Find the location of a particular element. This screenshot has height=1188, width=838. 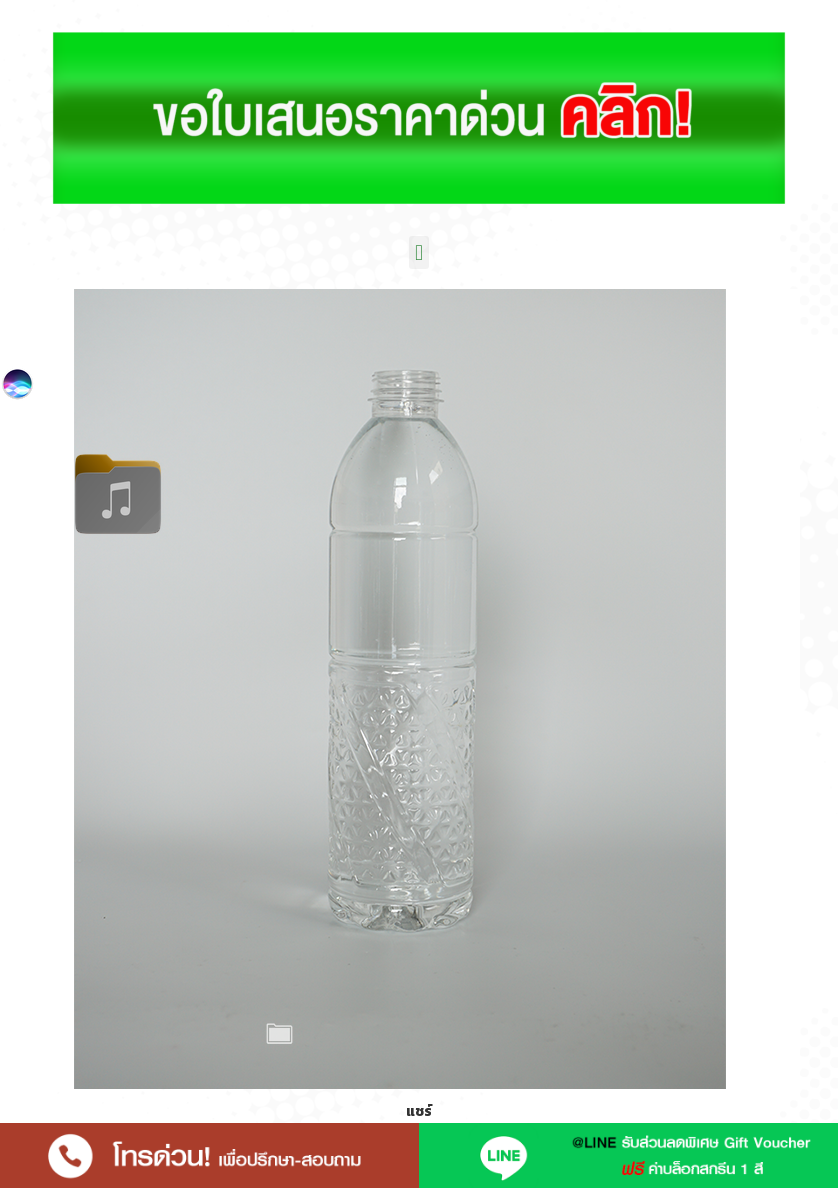

open your music folder is located at coordinates (118, 494).